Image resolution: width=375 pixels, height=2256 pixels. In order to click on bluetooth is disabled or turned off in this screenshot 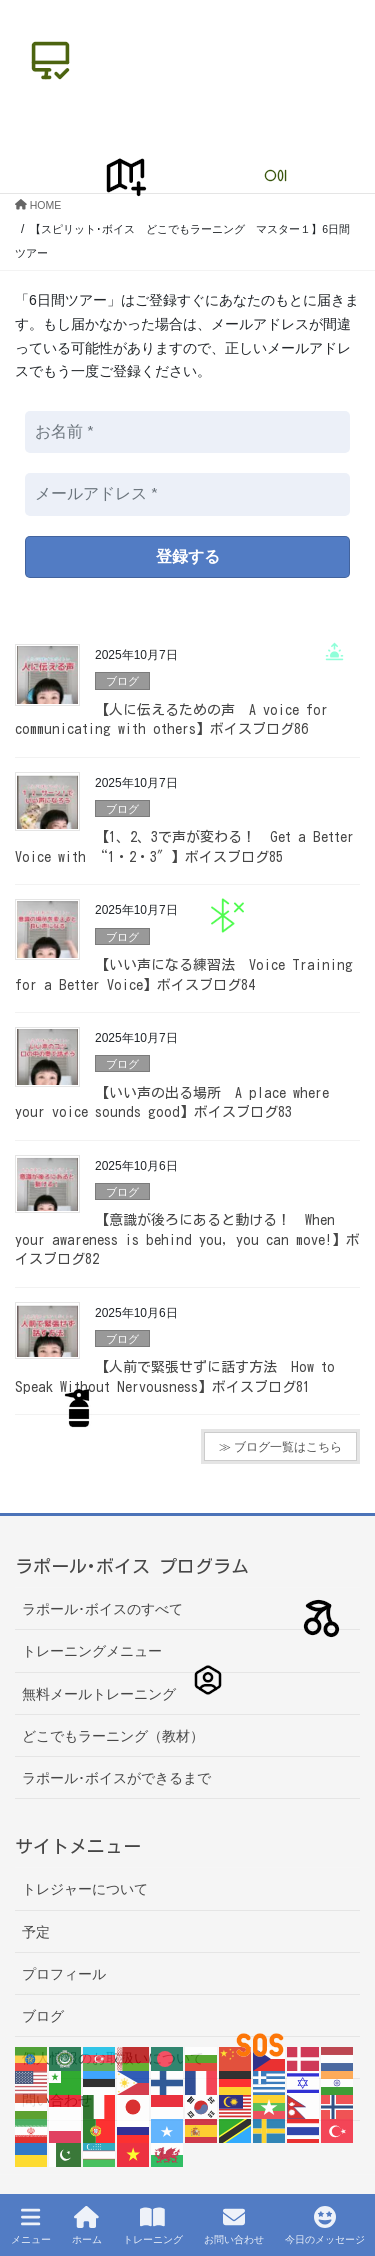, I will do `click(225, 915)`.